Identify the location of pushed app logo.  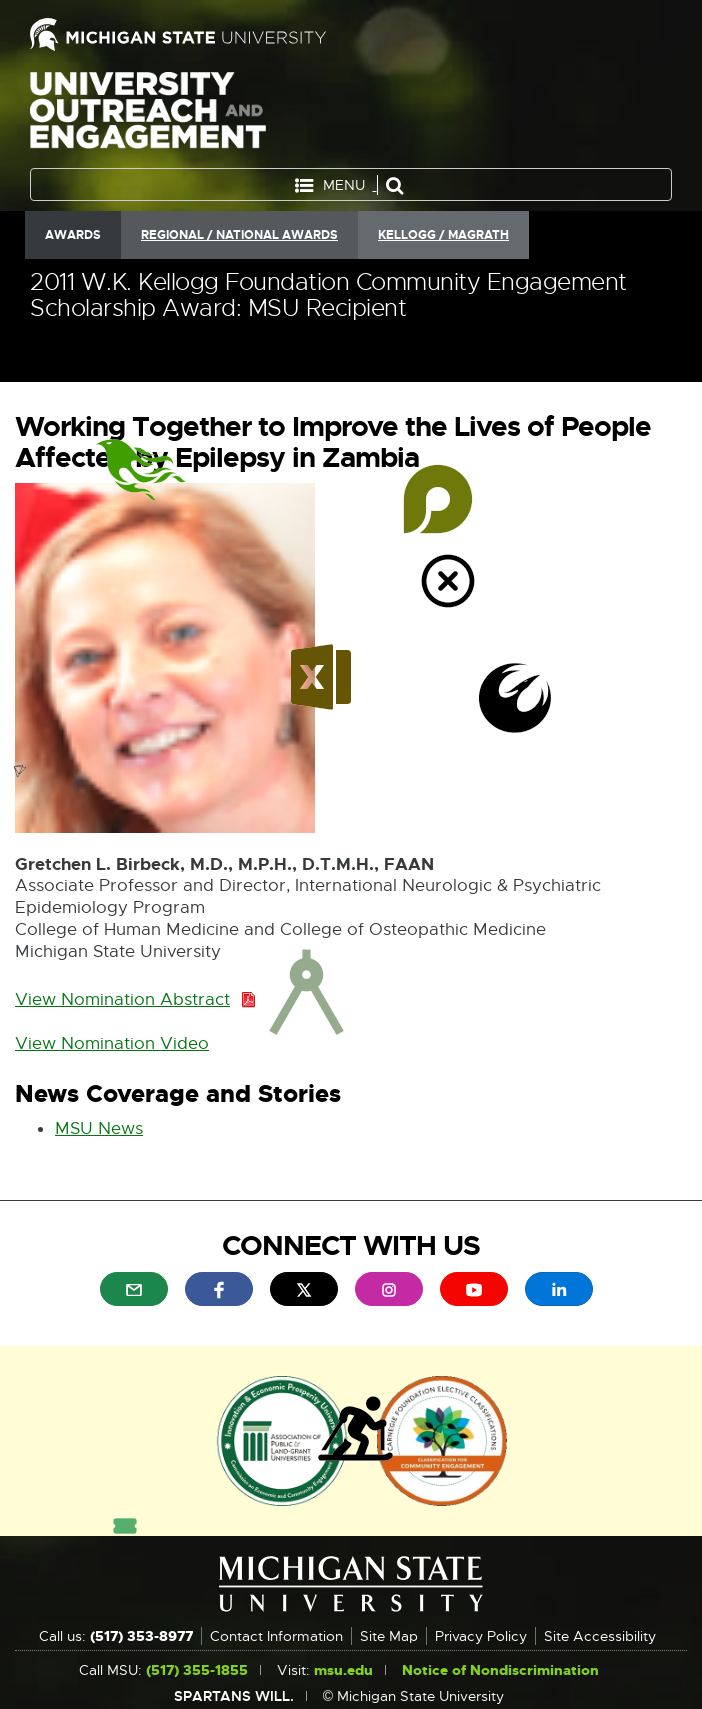
(20, 771).